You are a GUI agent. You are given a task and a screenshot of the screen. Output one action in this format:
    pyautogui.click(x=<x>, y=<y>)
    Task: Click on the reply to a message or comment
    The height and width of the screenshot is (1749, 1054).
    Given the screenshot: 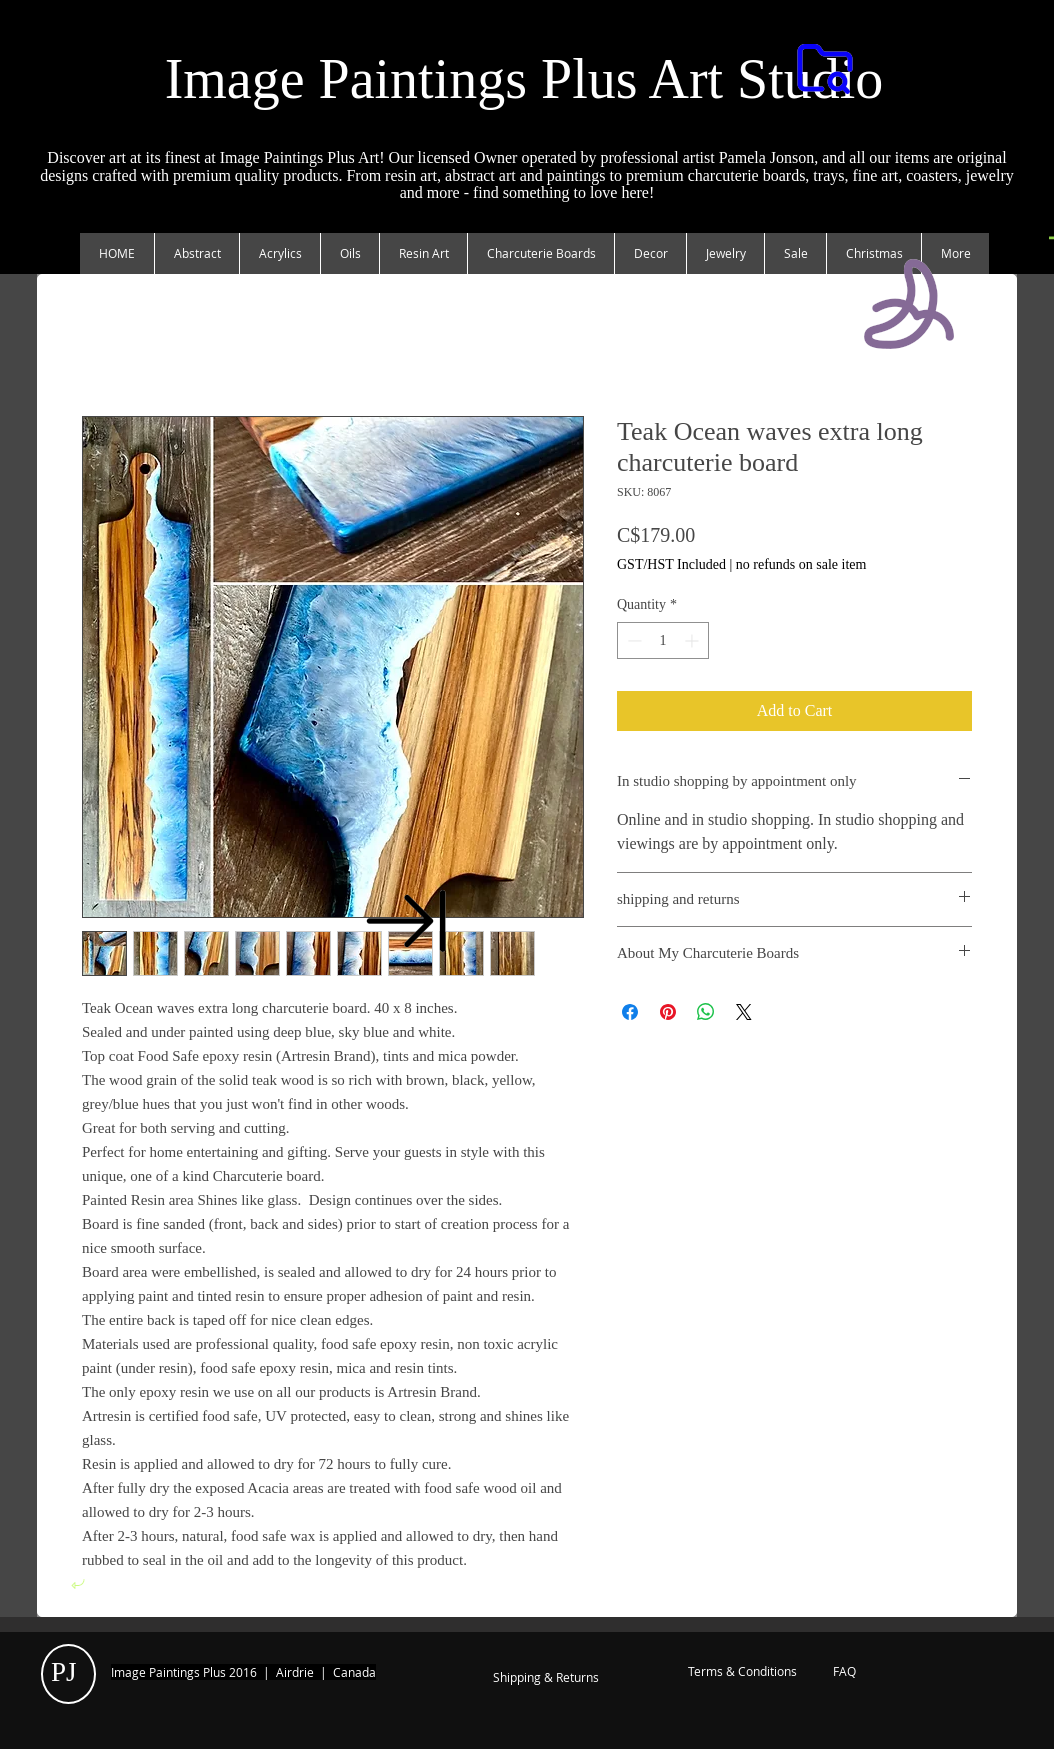 What is the action you would take?
    pyautogui.click(x=78, y=1584)
    